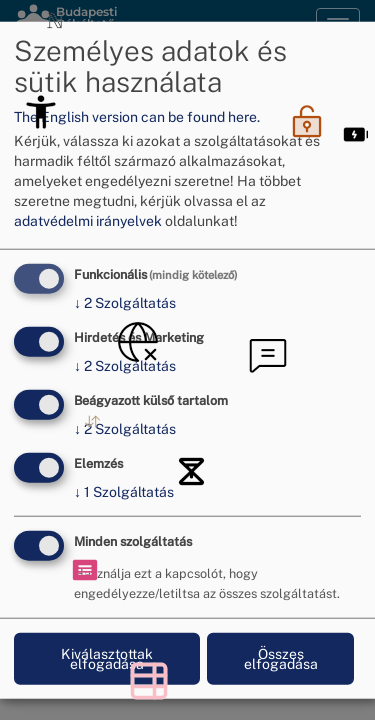  Describe the element at coordinates (191, 471) in the screenshot. I see `indicates a task or process is in progress` at that location.